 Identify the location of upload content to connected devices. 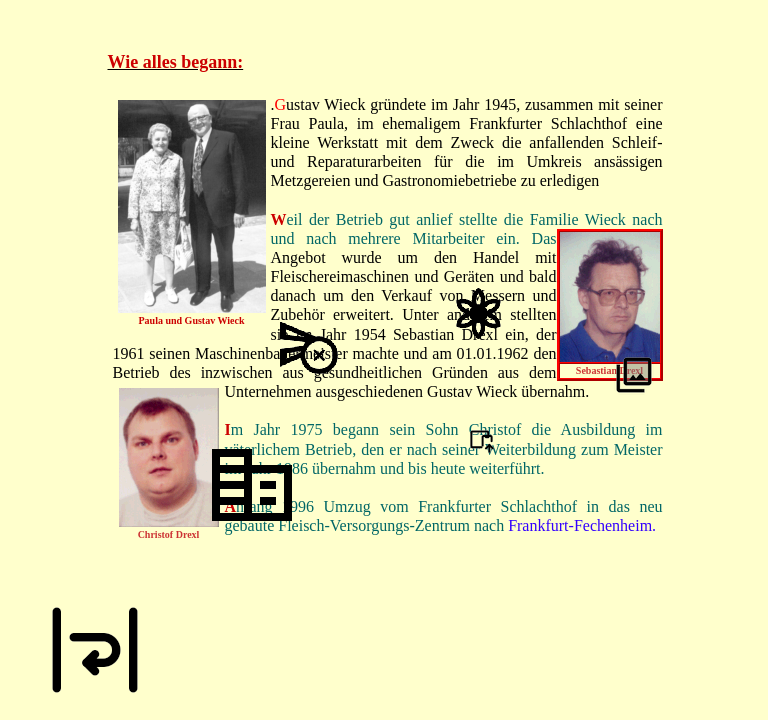
(481, 440).